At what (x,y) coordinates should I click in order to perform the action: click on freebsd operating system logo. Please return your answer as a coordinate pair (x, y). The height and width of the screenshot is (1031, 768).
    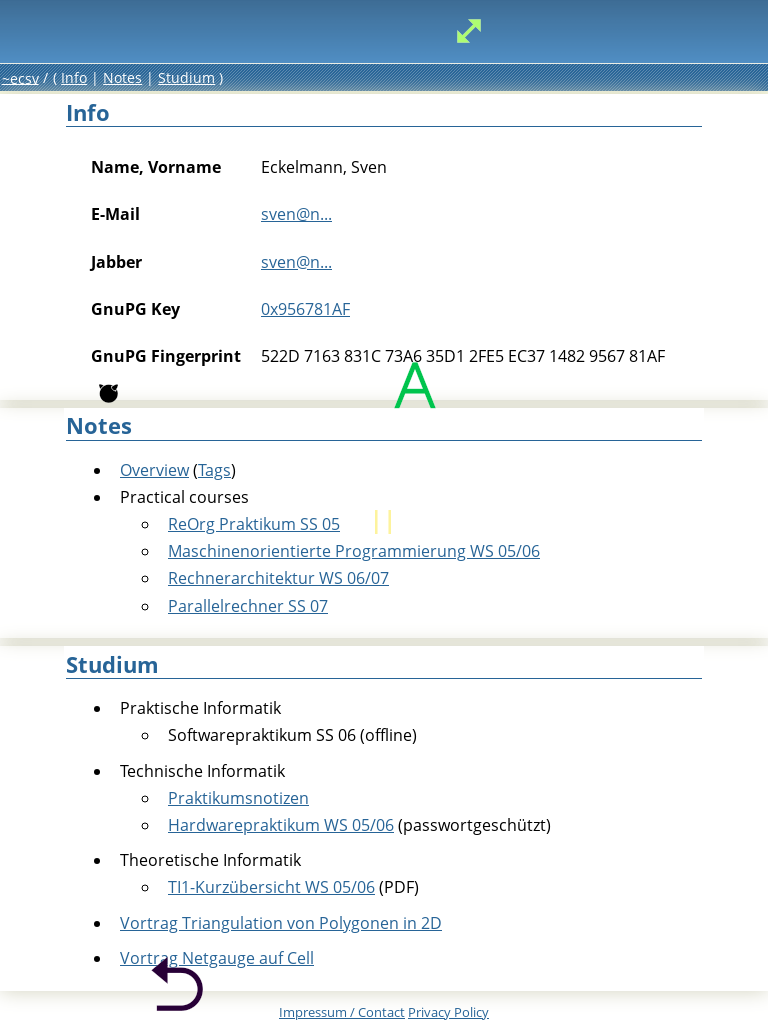
    Looking at the image, I should click on (108, 393).